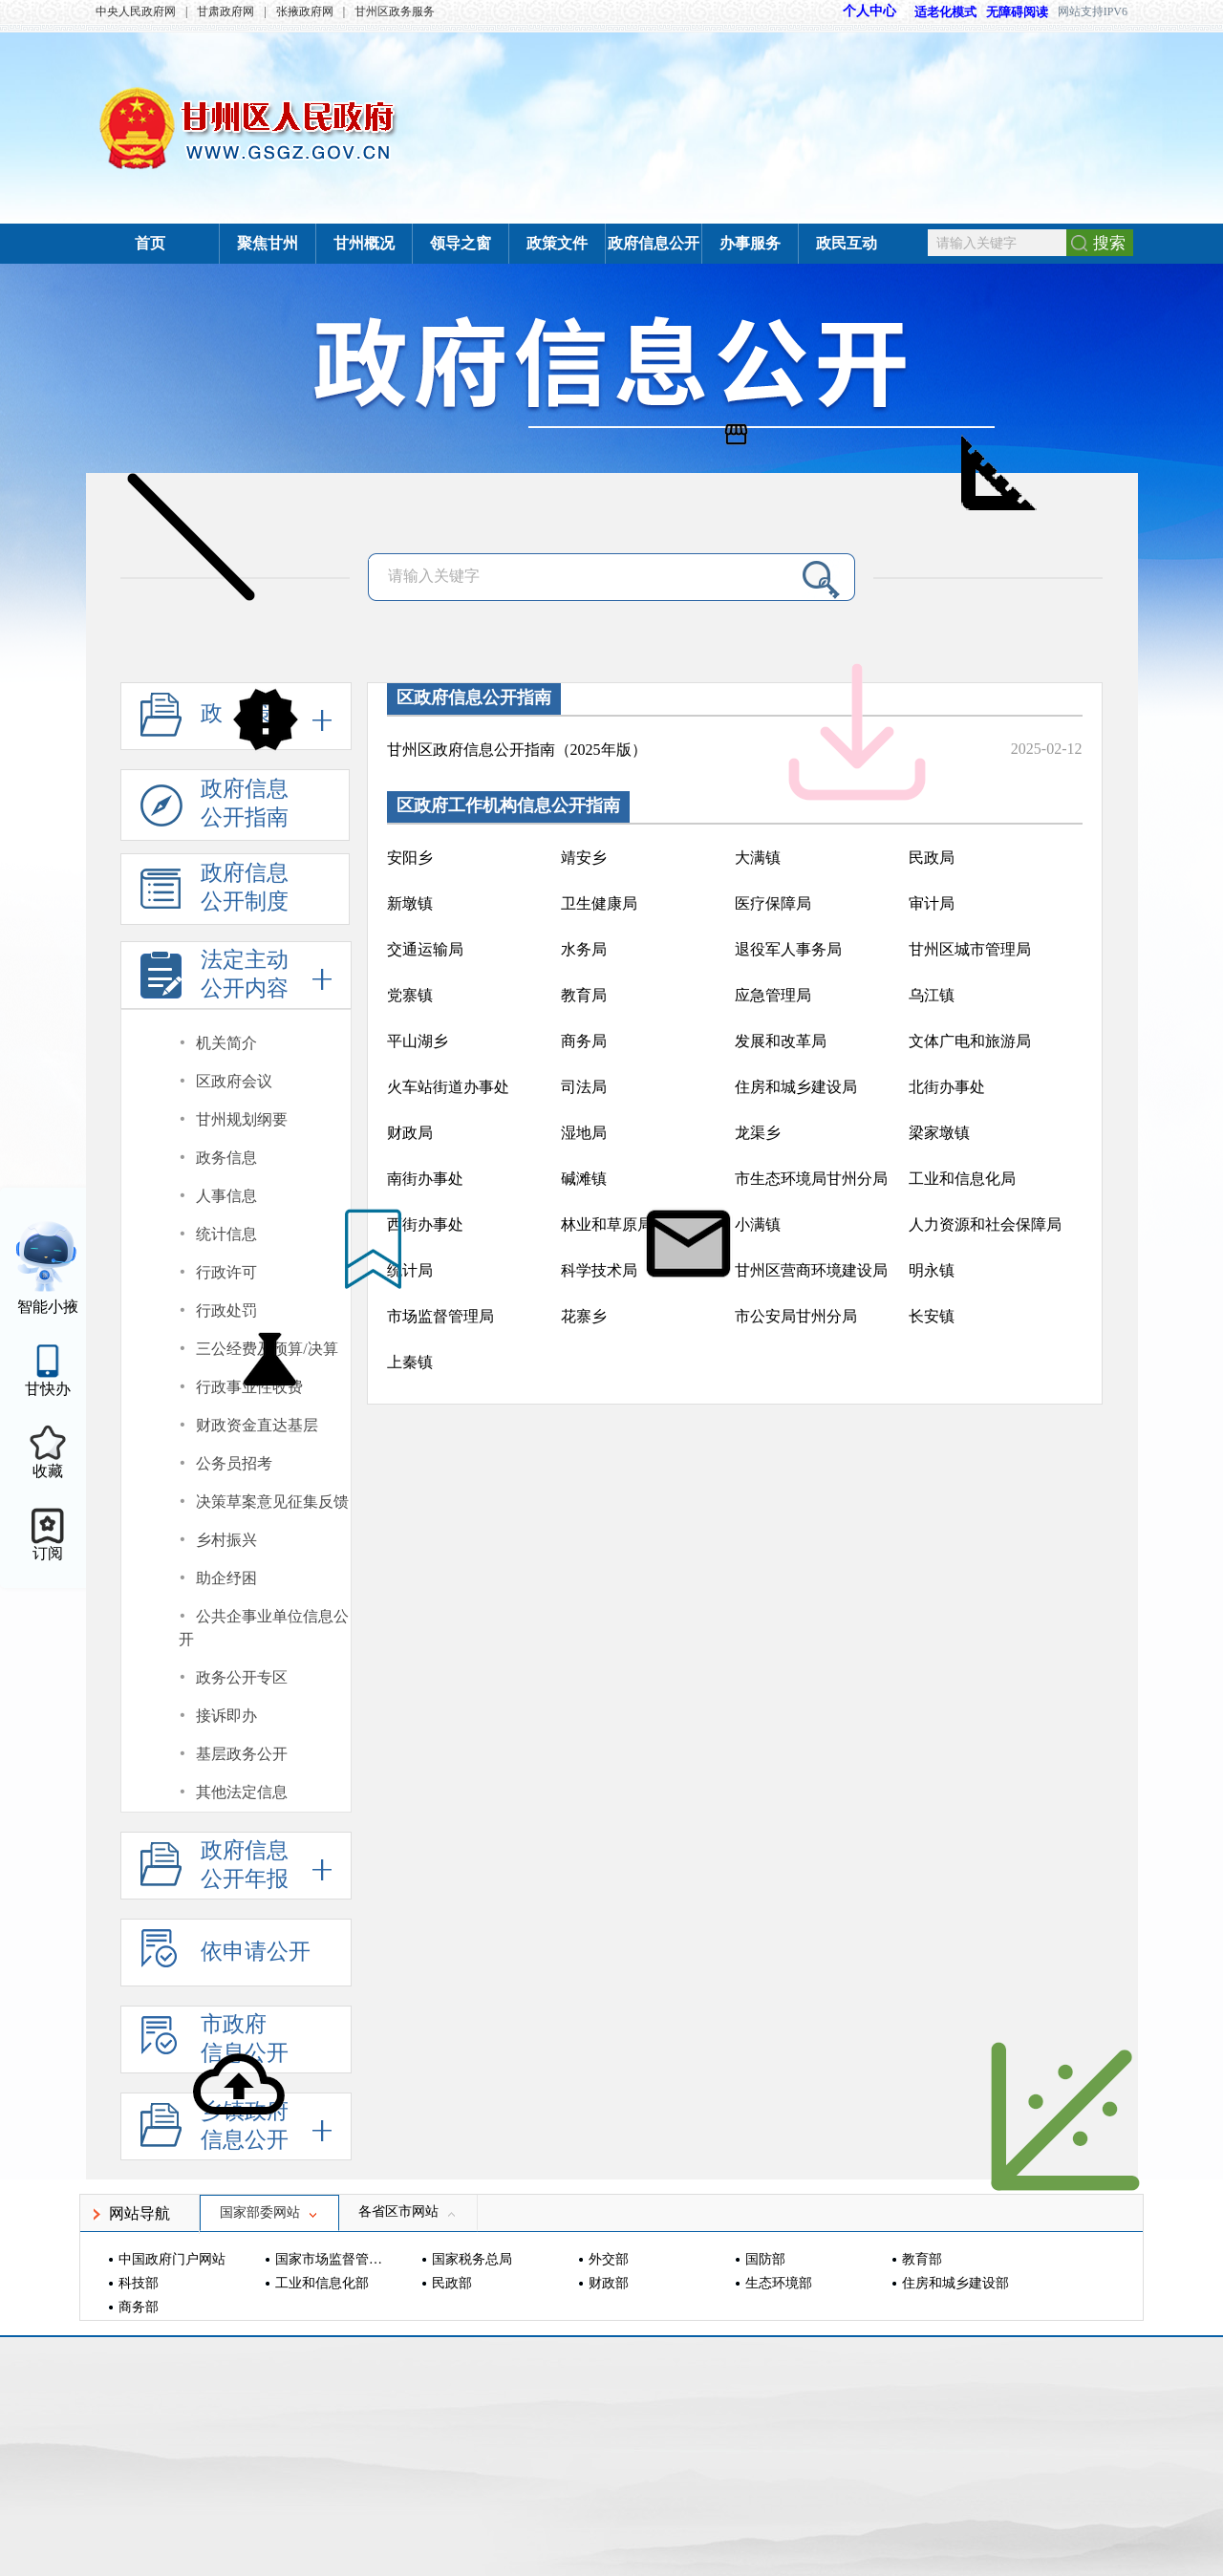  What do you see at coordinates (998, 472) in the screenshot?
I see `measure area or dimensions` at bounding box center [998, 472].